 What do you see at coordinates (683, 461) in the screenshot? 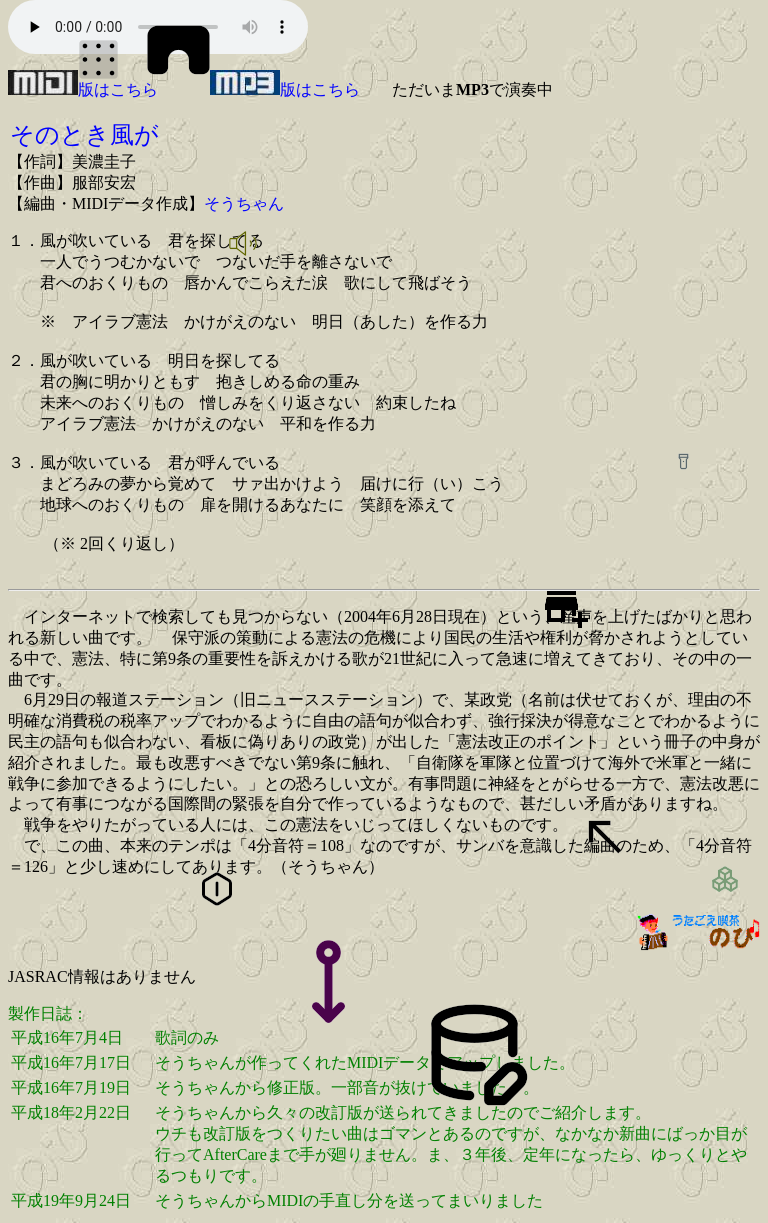
I see `turn on device flashlight` at bounding box center [683, 461].